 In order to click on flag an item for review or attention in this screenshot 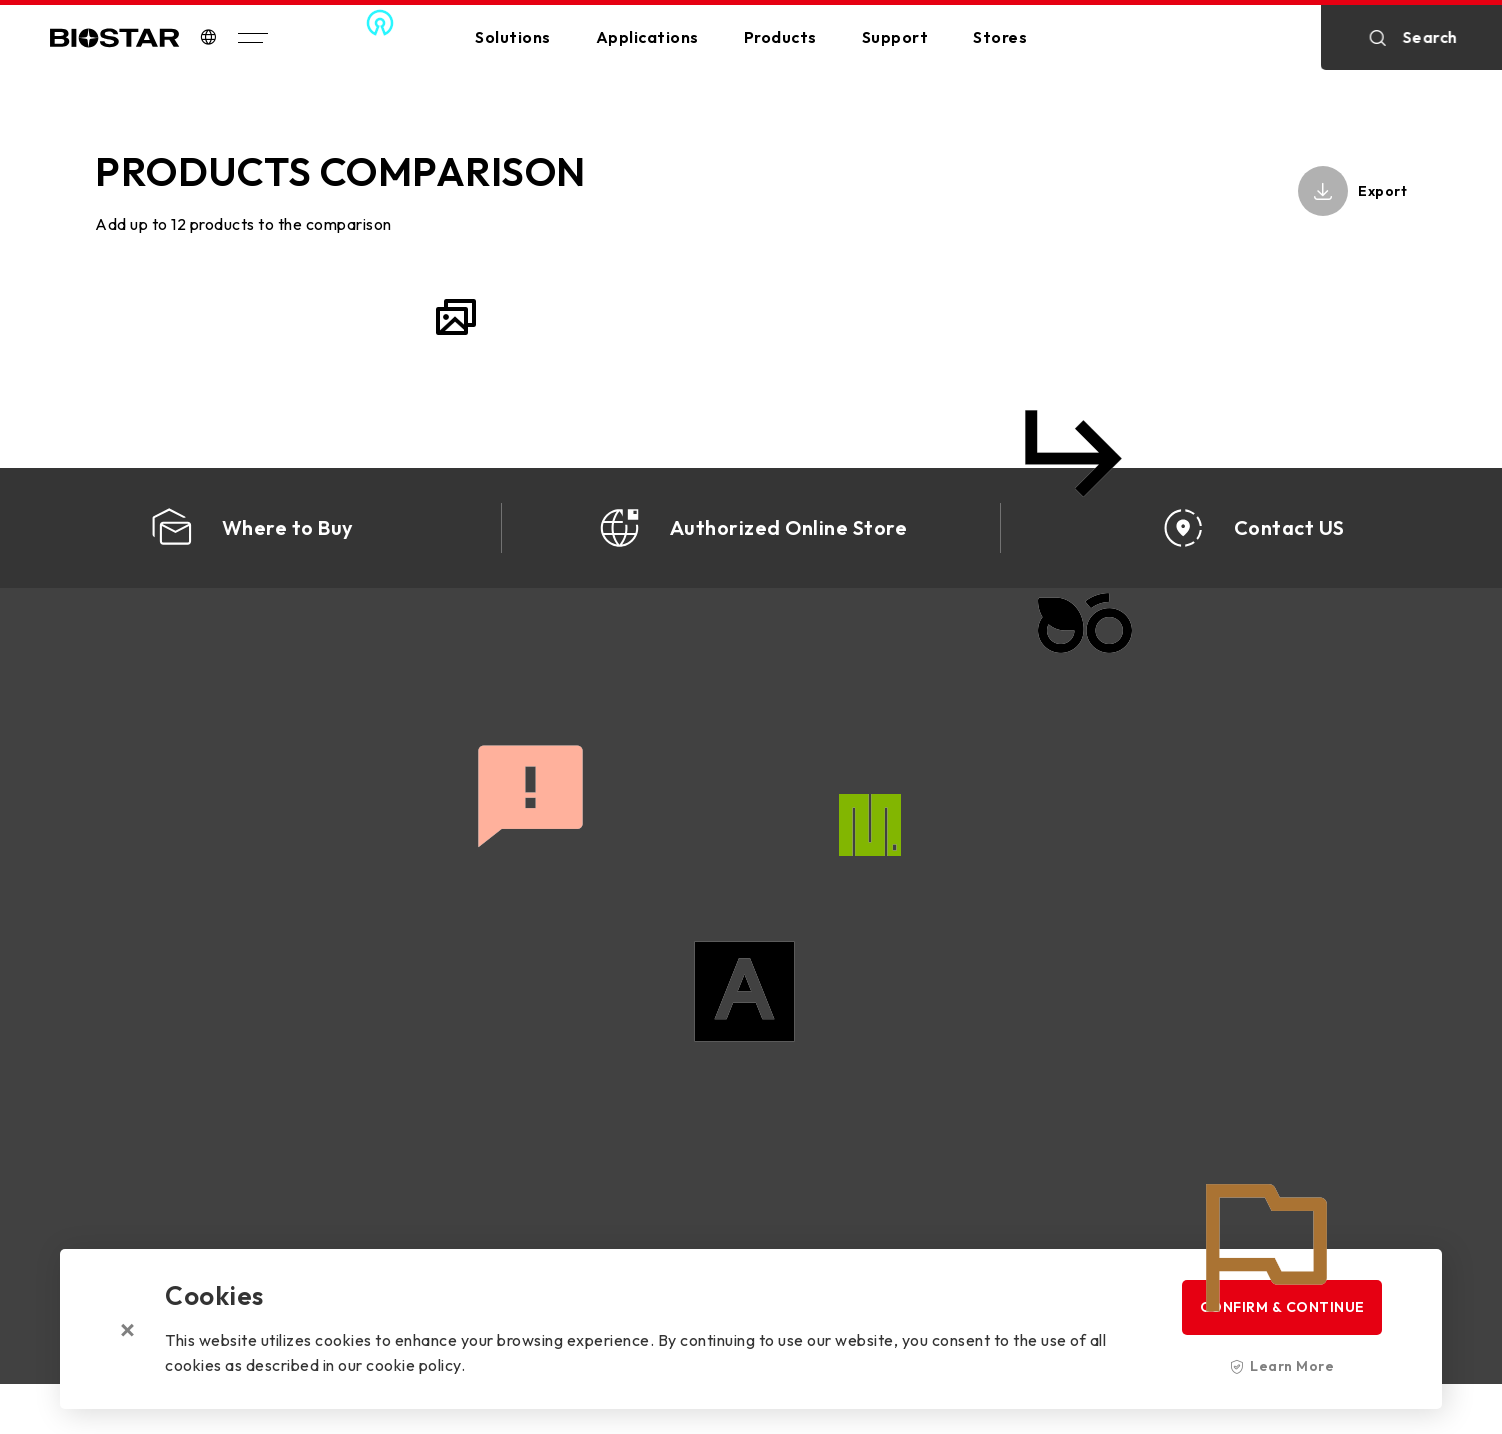, I will do `click(1266, 1244)`.